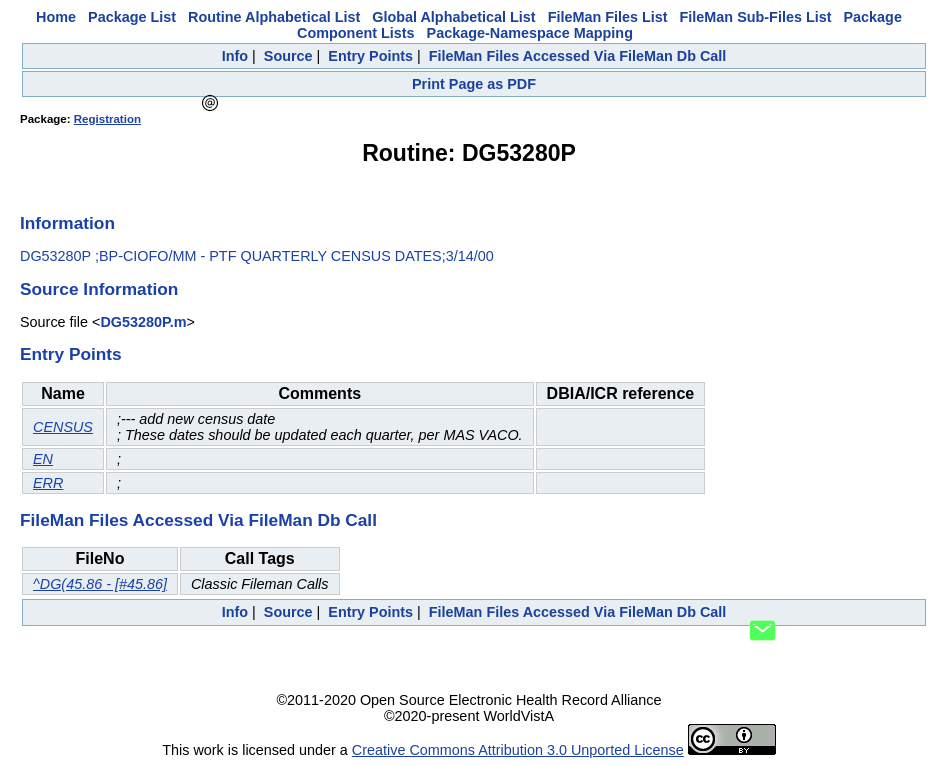 The width and height of the screenshot is (938, 766). Describe the element at coordinates (210, 103) in the screenshot. I see `mention a user or tag someone` at that location.